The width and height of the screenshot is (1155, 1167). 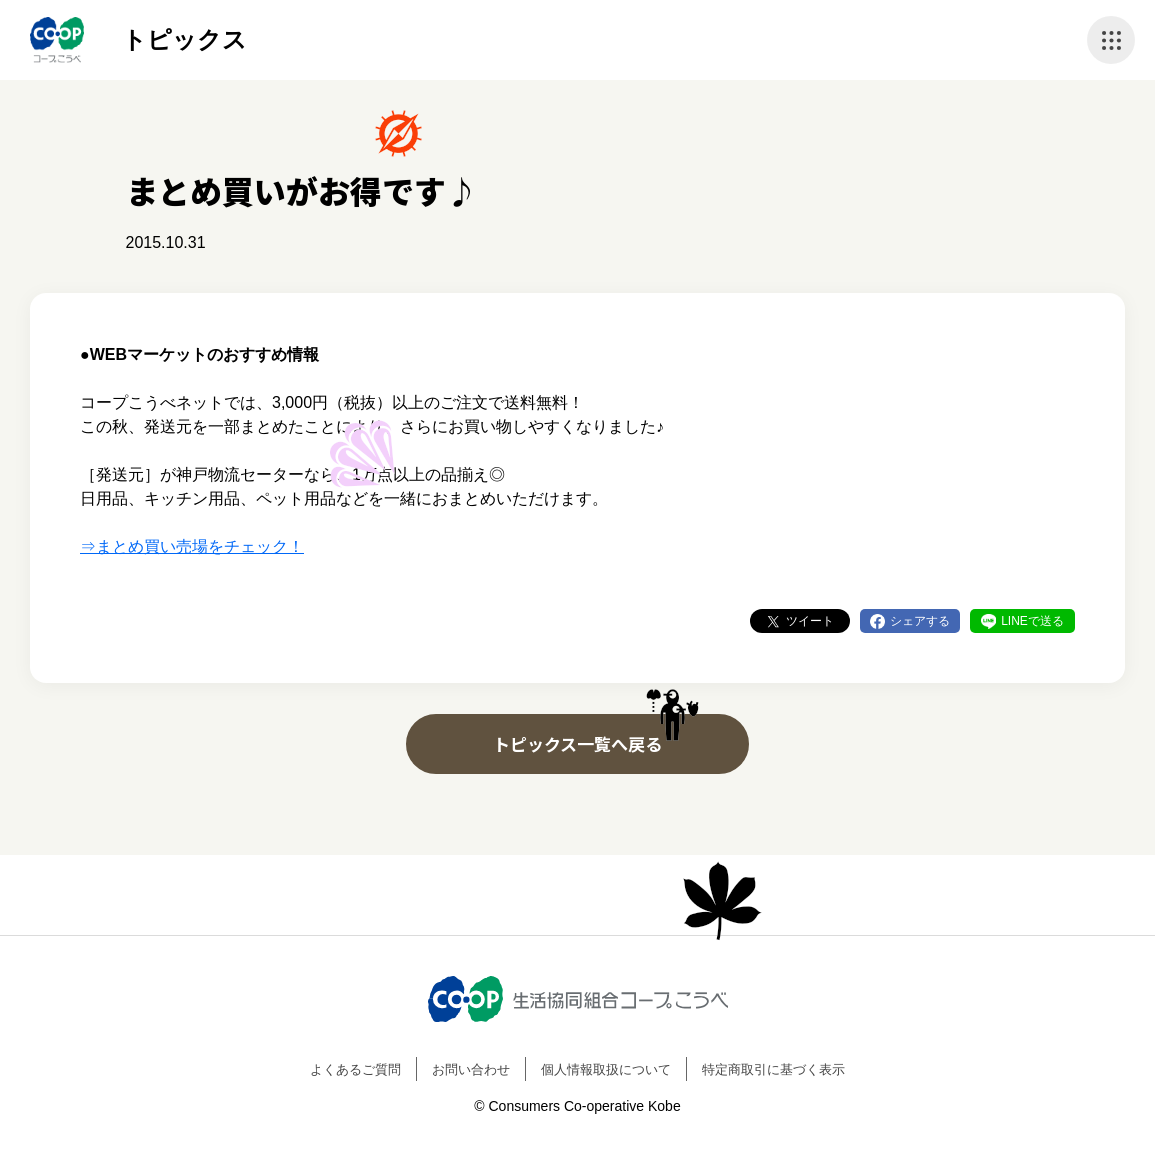 I want to click on nature or plant category indicator, so click(x=722, y=900).